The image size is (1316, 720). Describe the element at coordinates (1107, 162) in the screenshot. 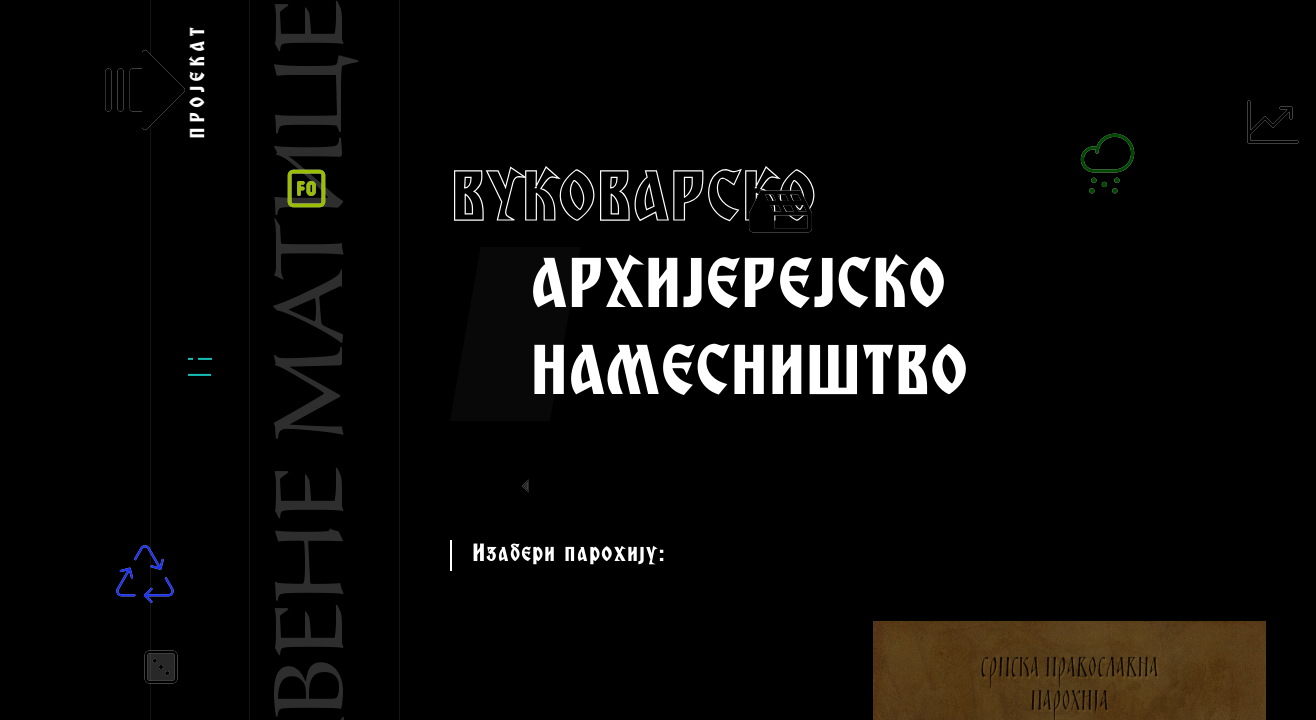

I see `indicates snowy weather conditions` at that location.